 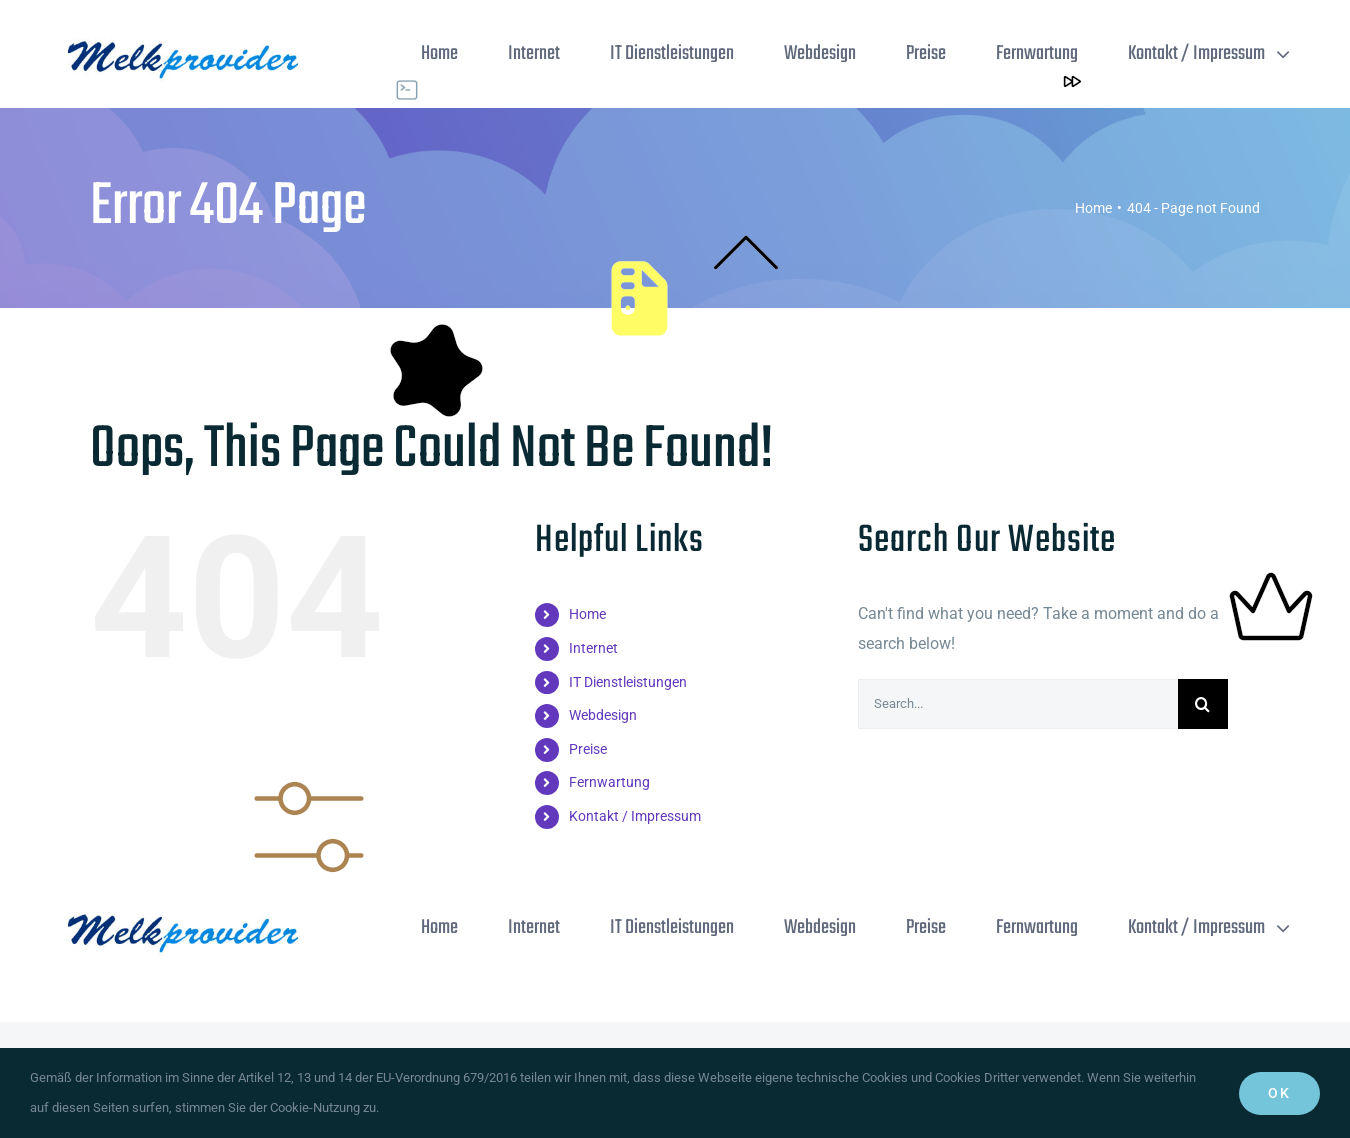 What do you see at coordinates (639, 298) in the screenshot?
I see `view or open a compressed archive file` at bounding box center [639, 298].